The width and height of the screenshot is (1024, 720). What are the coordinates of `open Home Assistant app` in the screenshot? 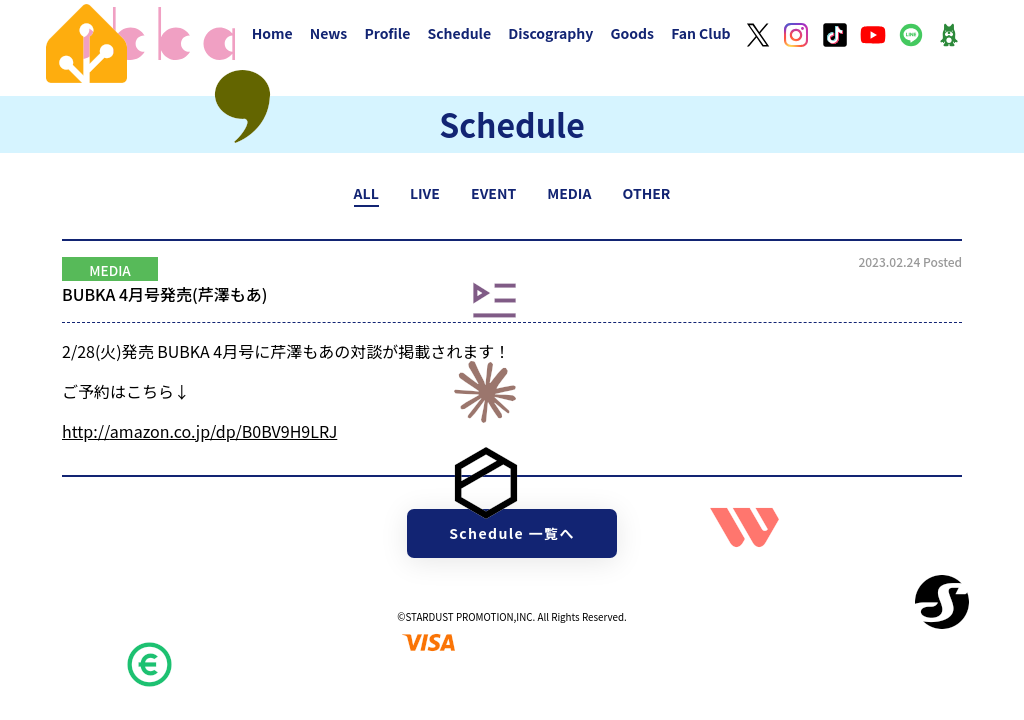 It's located at (86, 43).